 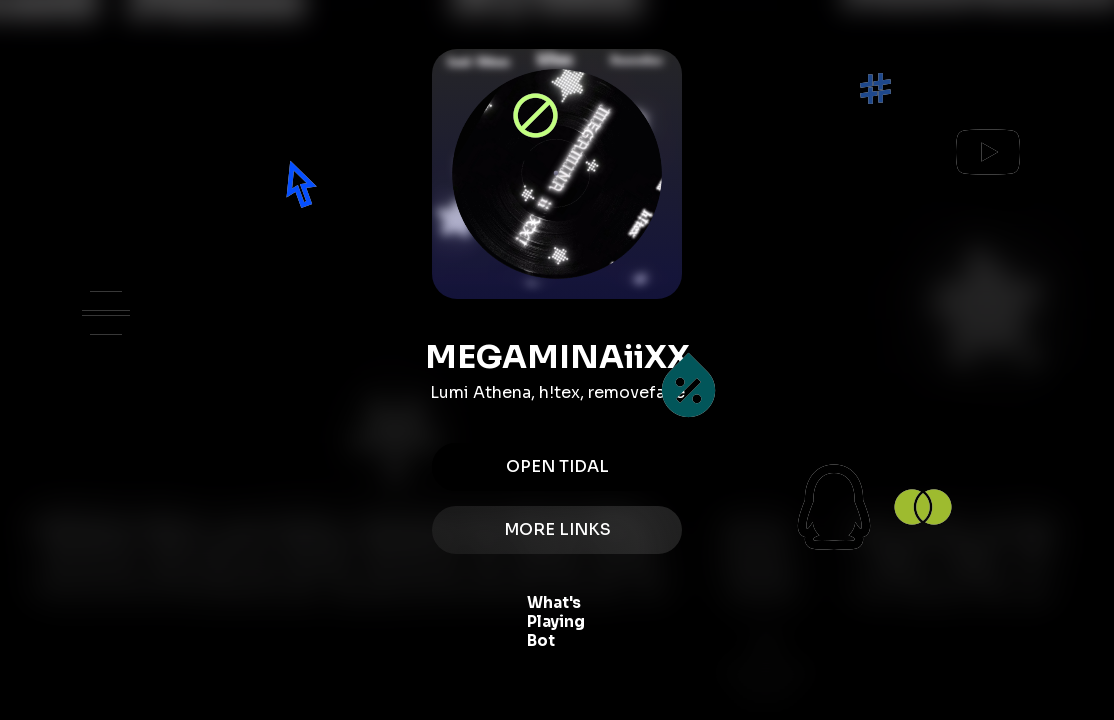 I want to click on indicates a prohibited or restricted action, so click(x=535, y=115).